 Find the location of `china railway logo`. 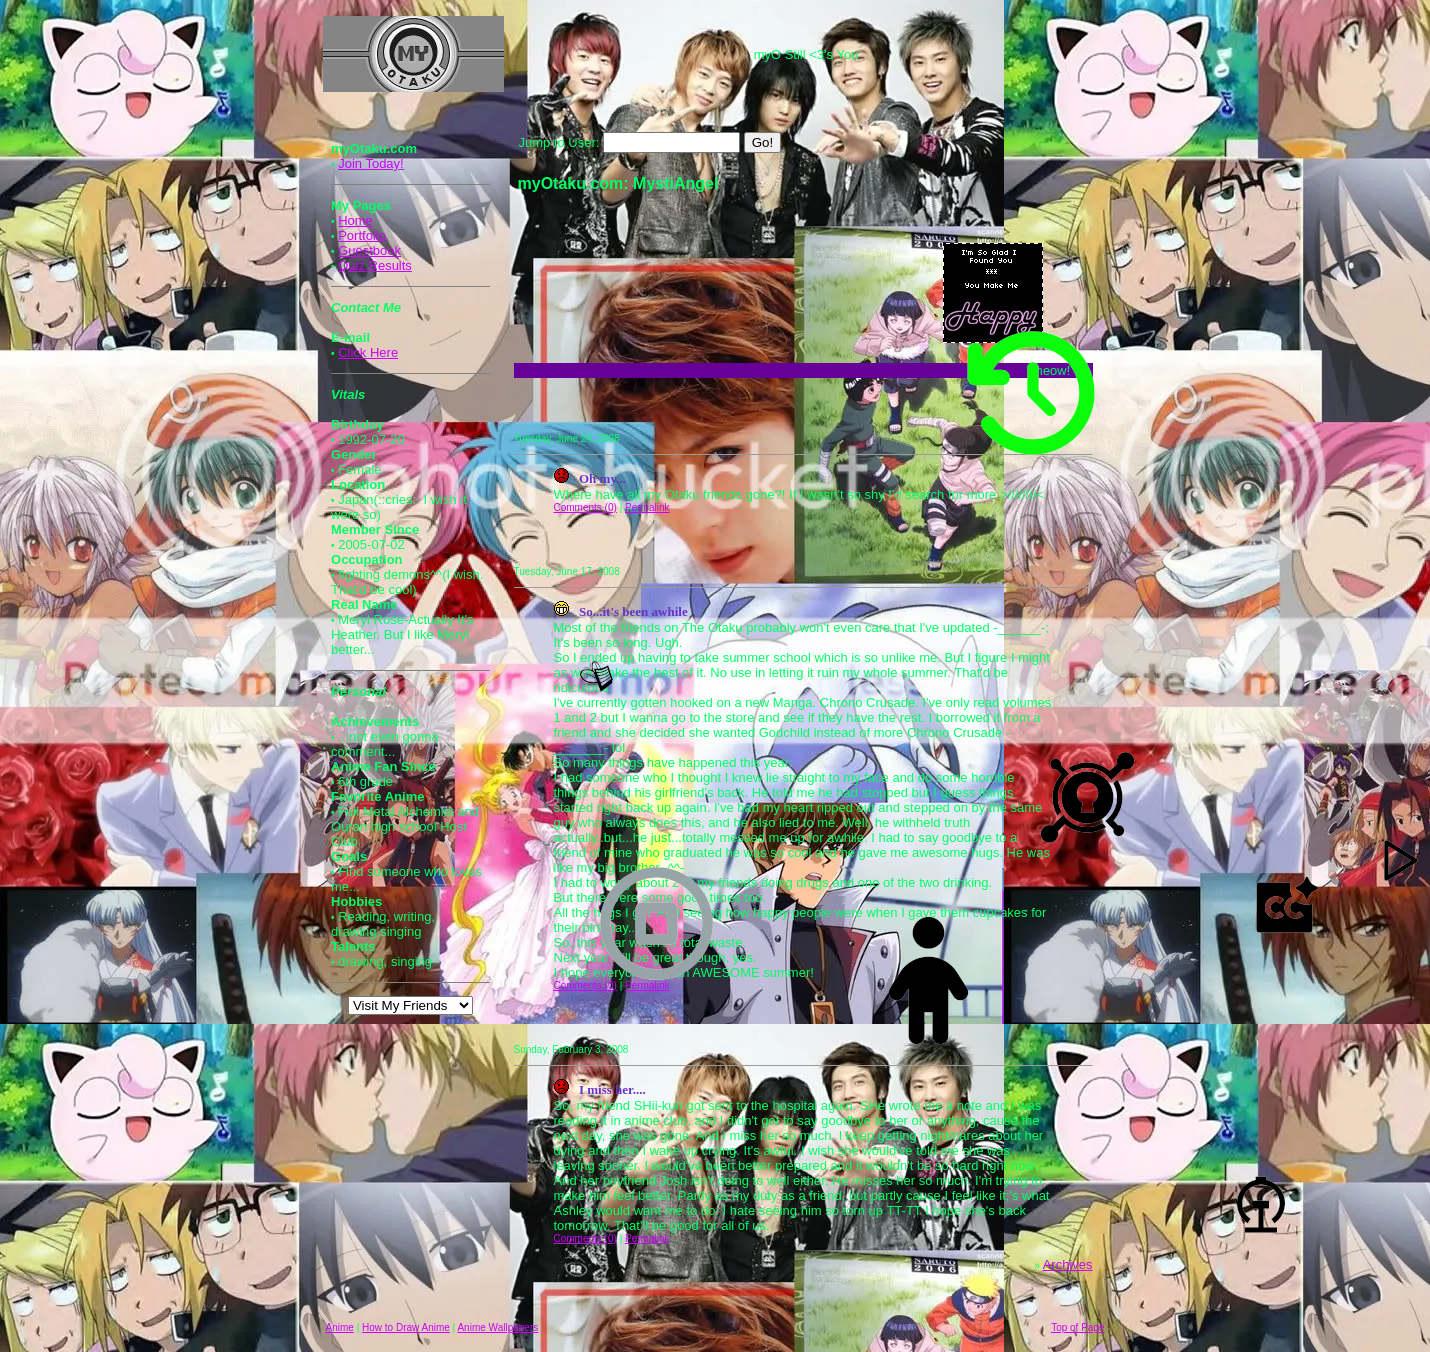

china railway logo is located at coordinates (1261, 1206).